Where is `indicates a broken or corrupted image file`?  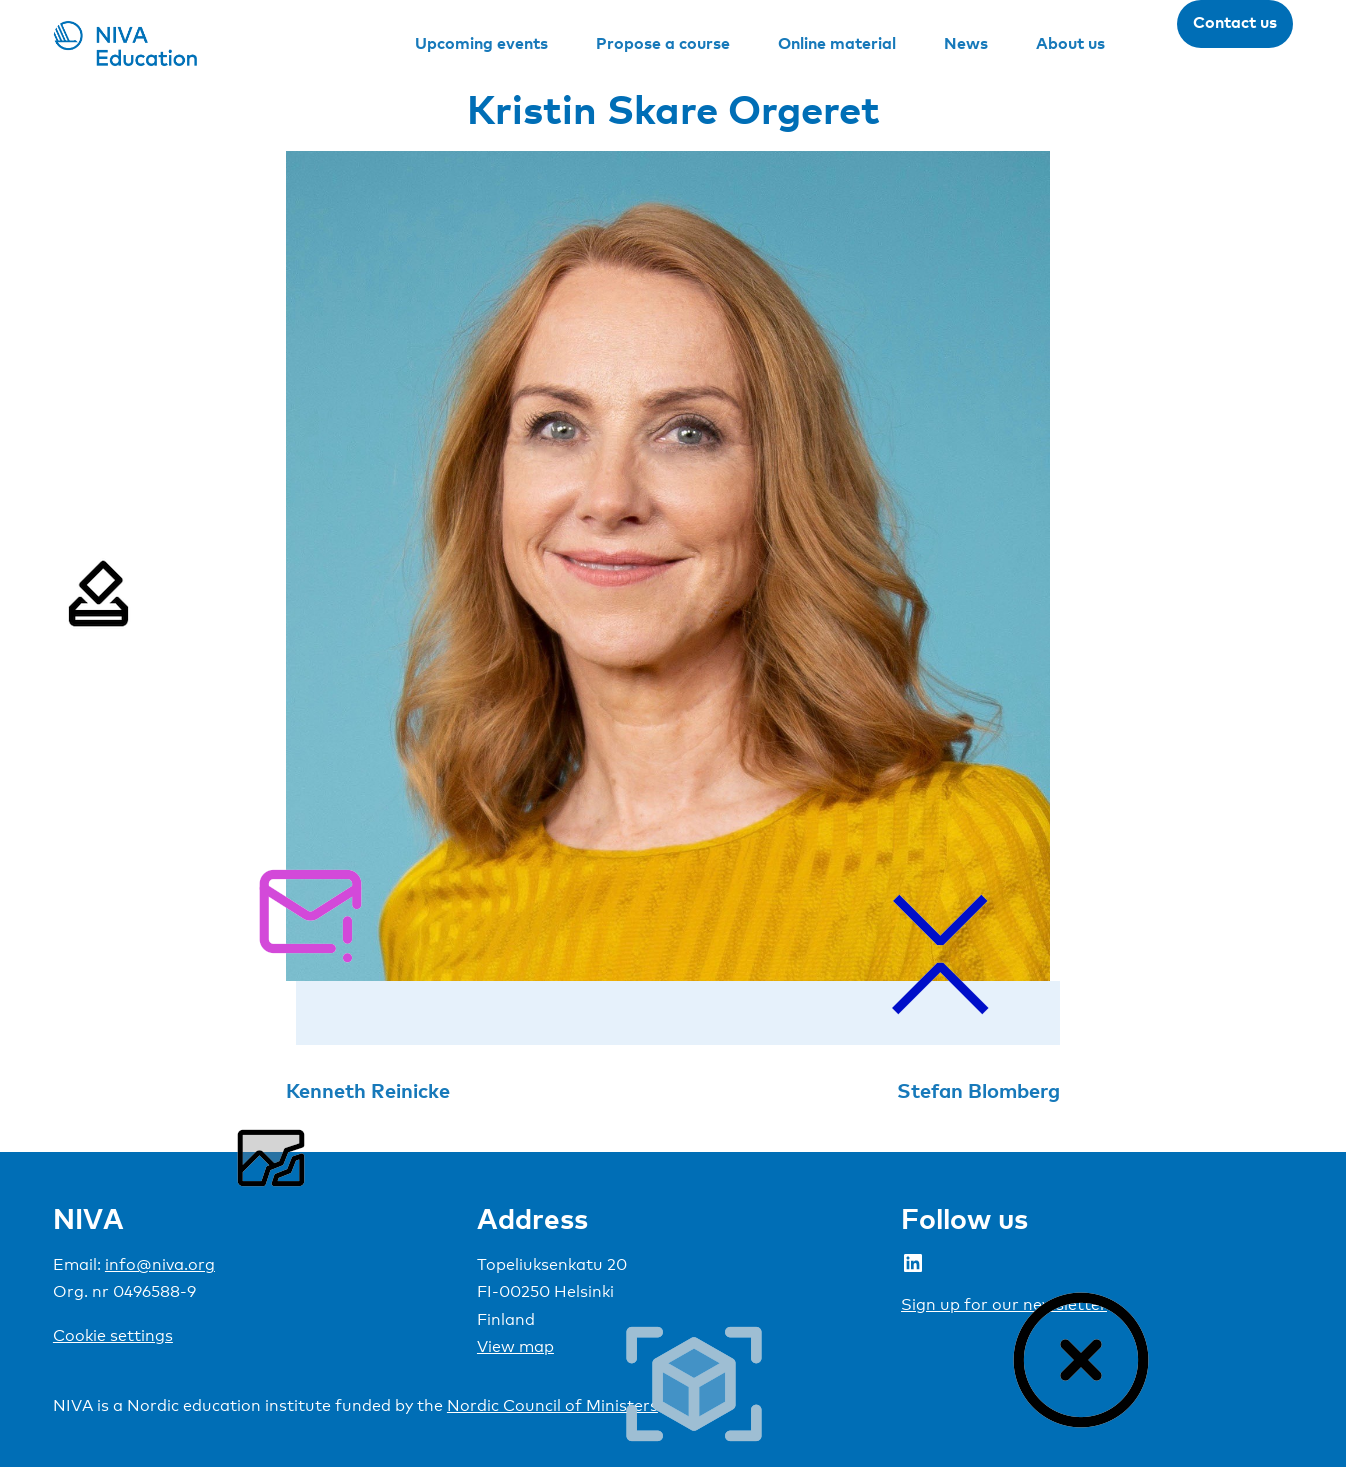
indicates a broken or corrupted image file is located at coordinates (271, 1158).